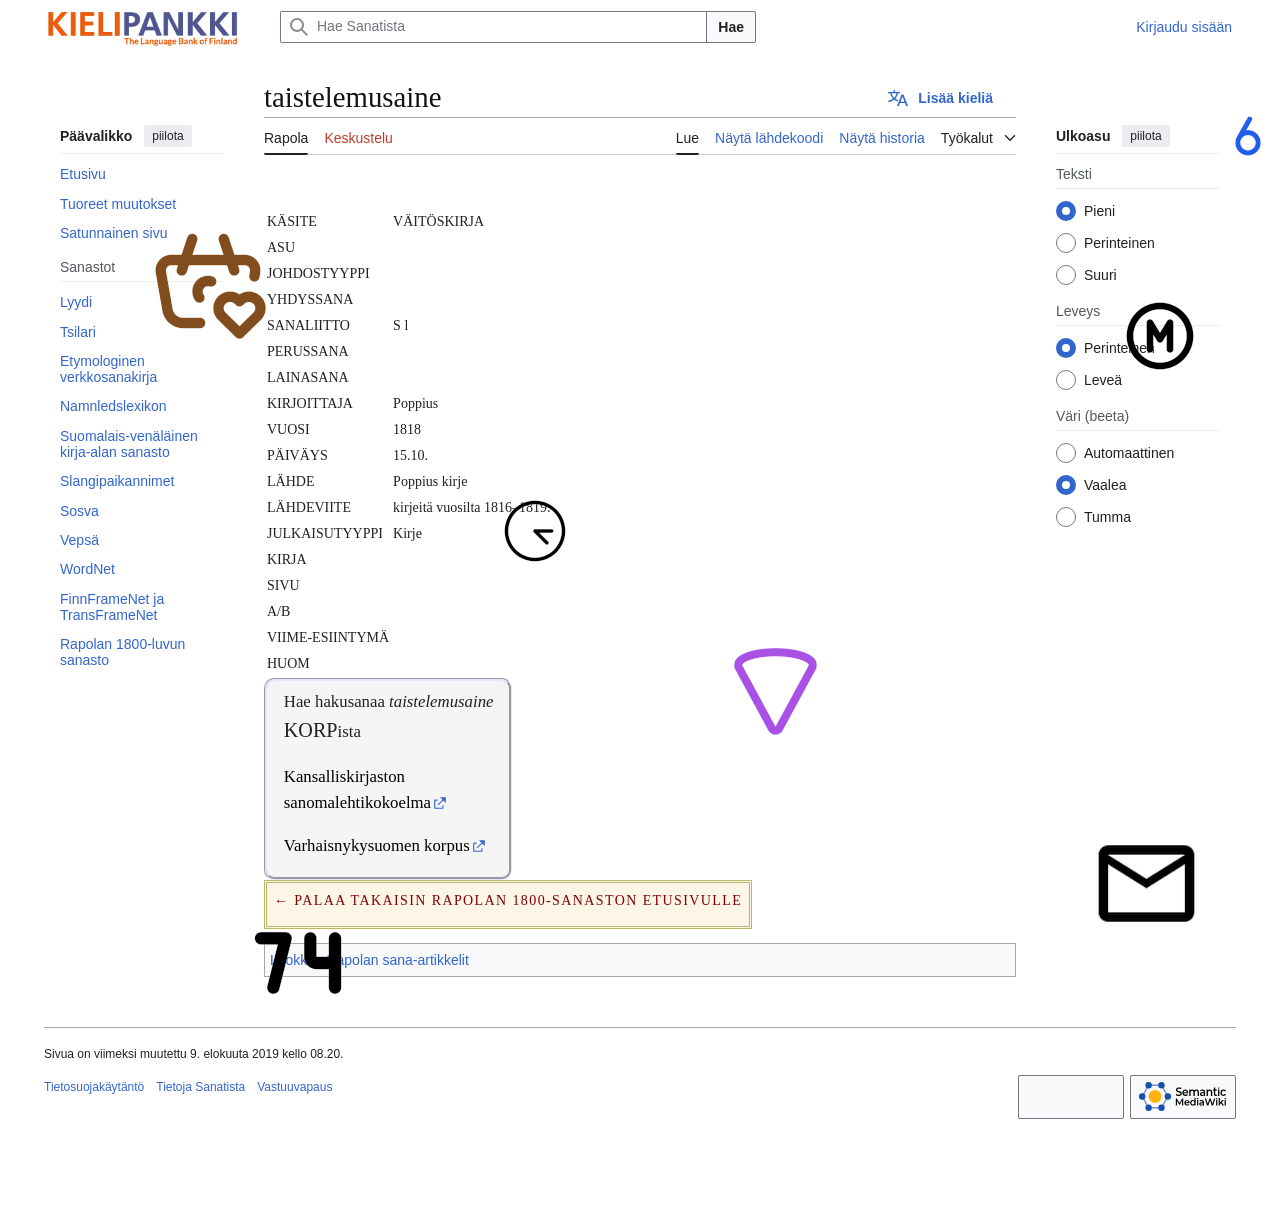  Describe the element at coordinates (298, 963) in the screenshot. I see `displays the number 74 as a label or count indicator` at that location.